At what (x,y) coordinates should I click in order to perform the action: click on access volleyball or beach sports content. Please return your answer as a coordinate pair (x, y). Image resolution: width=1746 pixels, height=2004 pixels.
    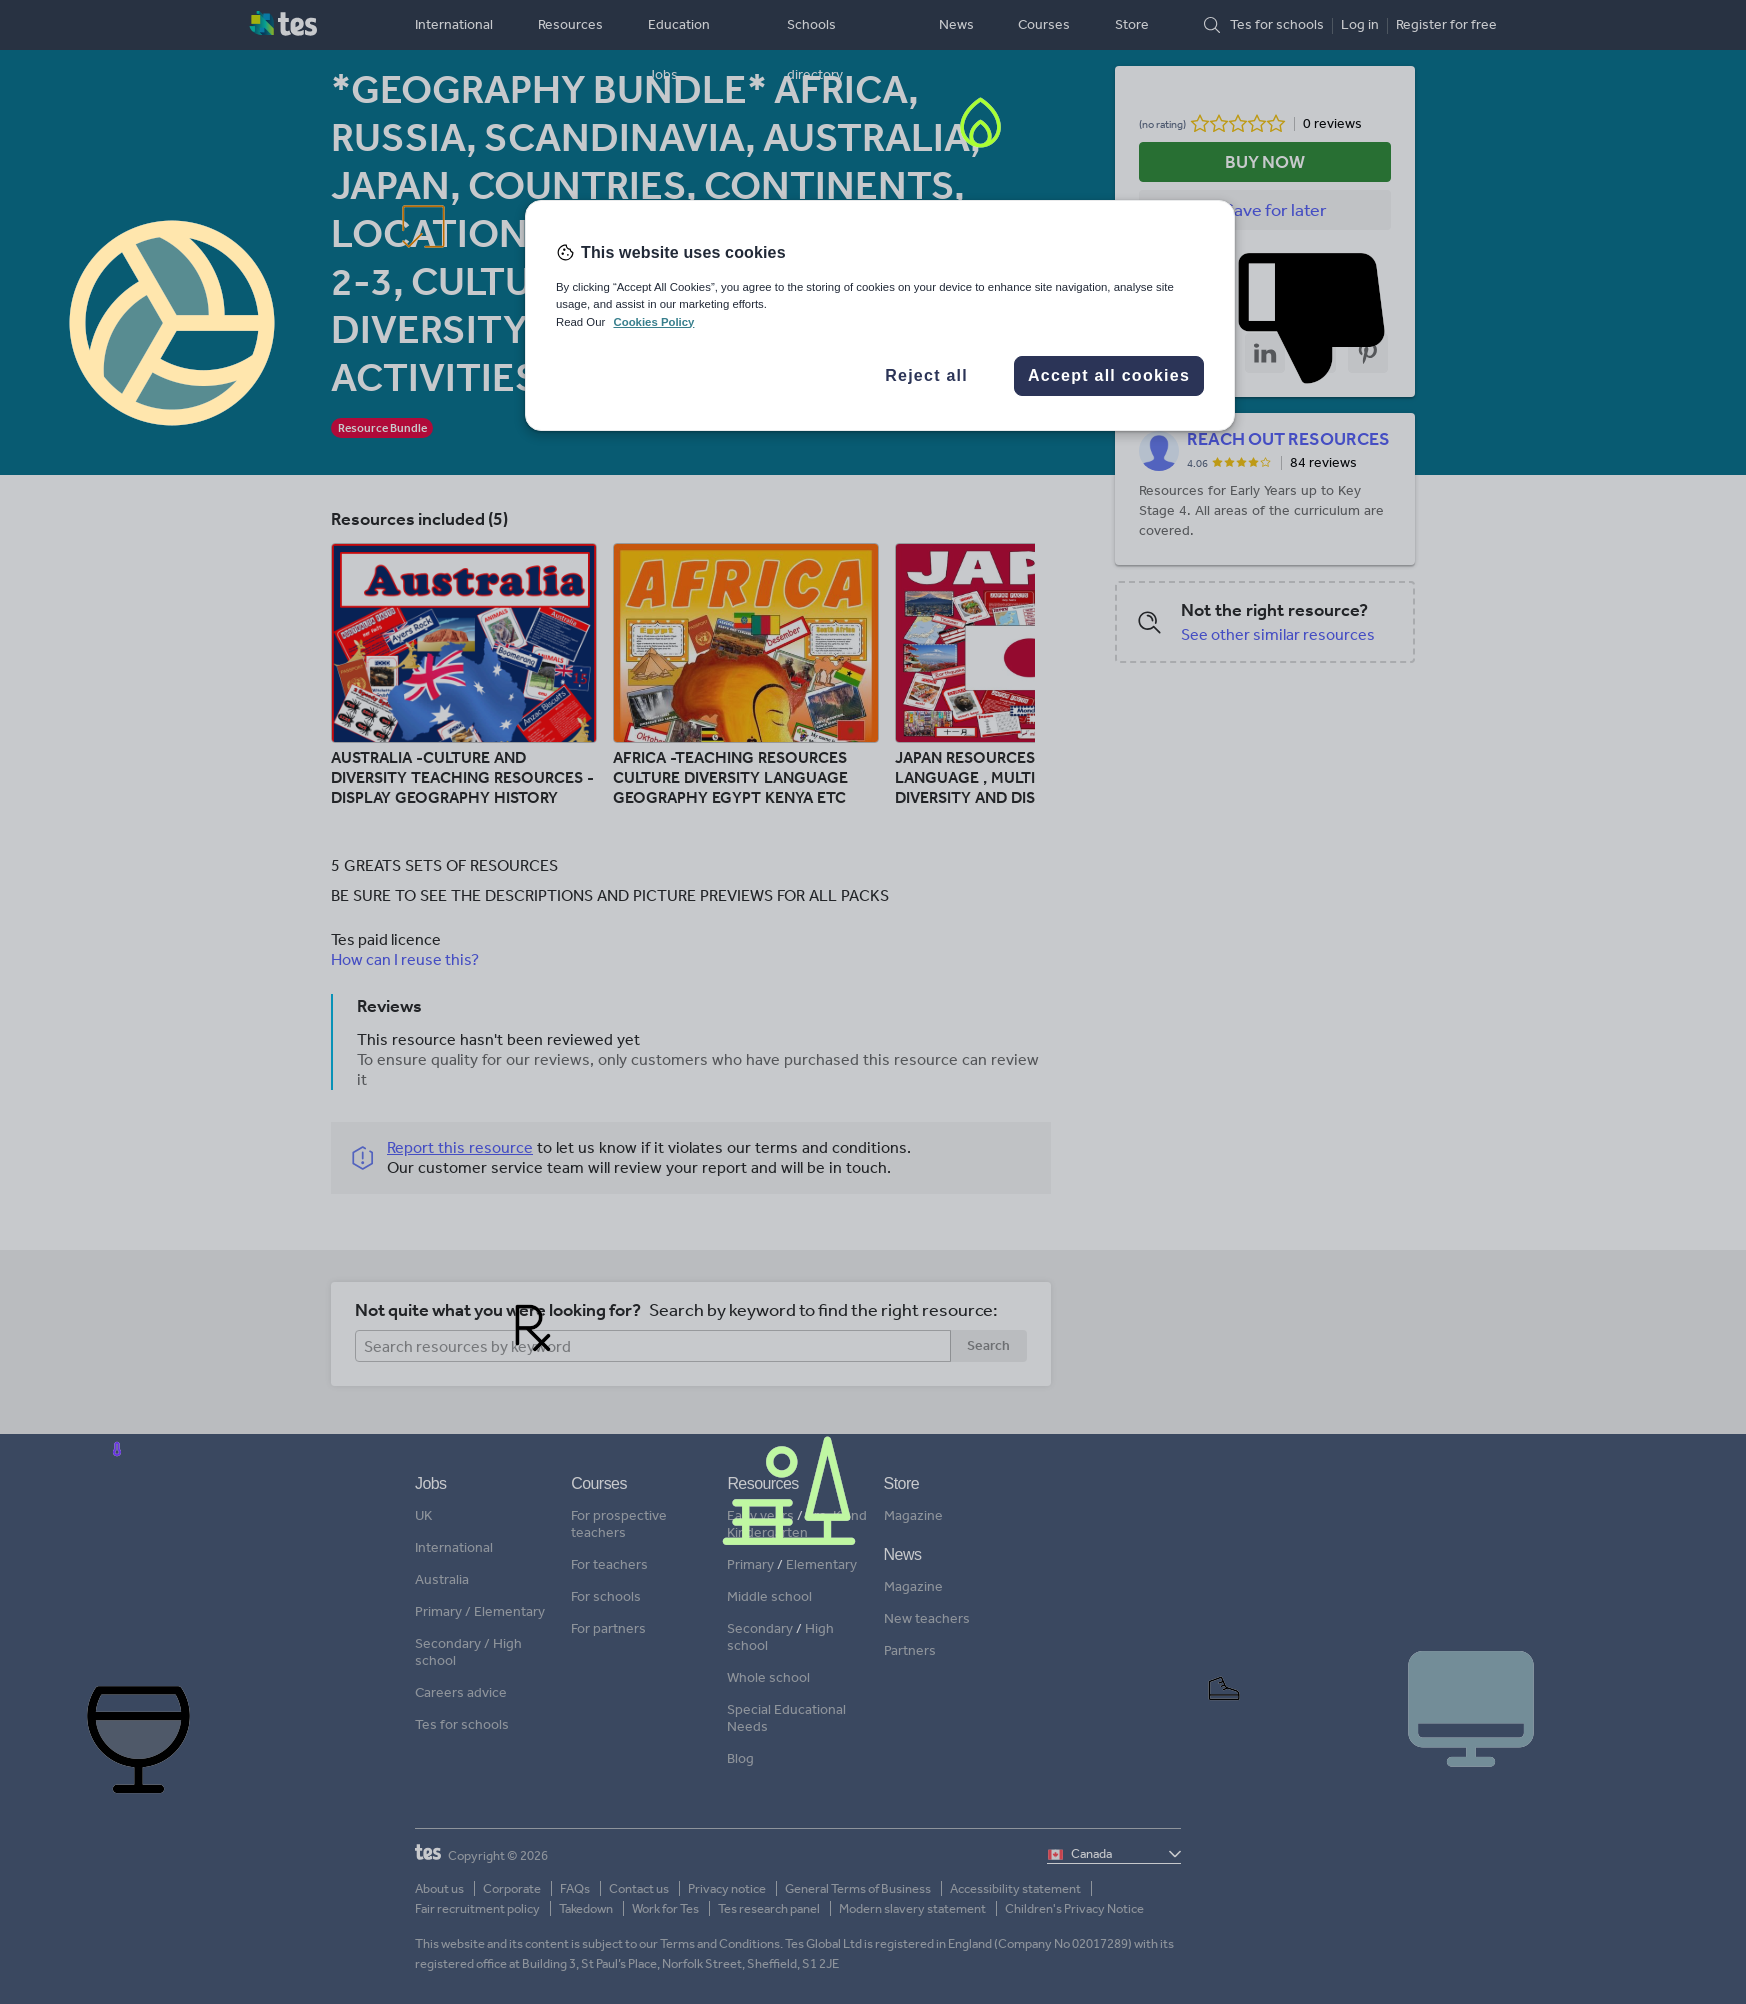
    Looking at the image, I should click on (172, 323).